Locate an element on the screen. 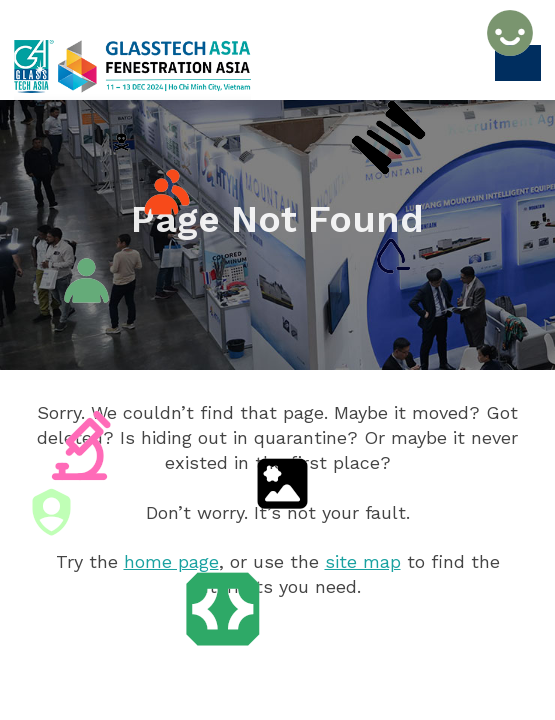 The height and width of the screenshot is (720, 555). indicates dangerous or hazardous content is located at coordinates (121, 141).